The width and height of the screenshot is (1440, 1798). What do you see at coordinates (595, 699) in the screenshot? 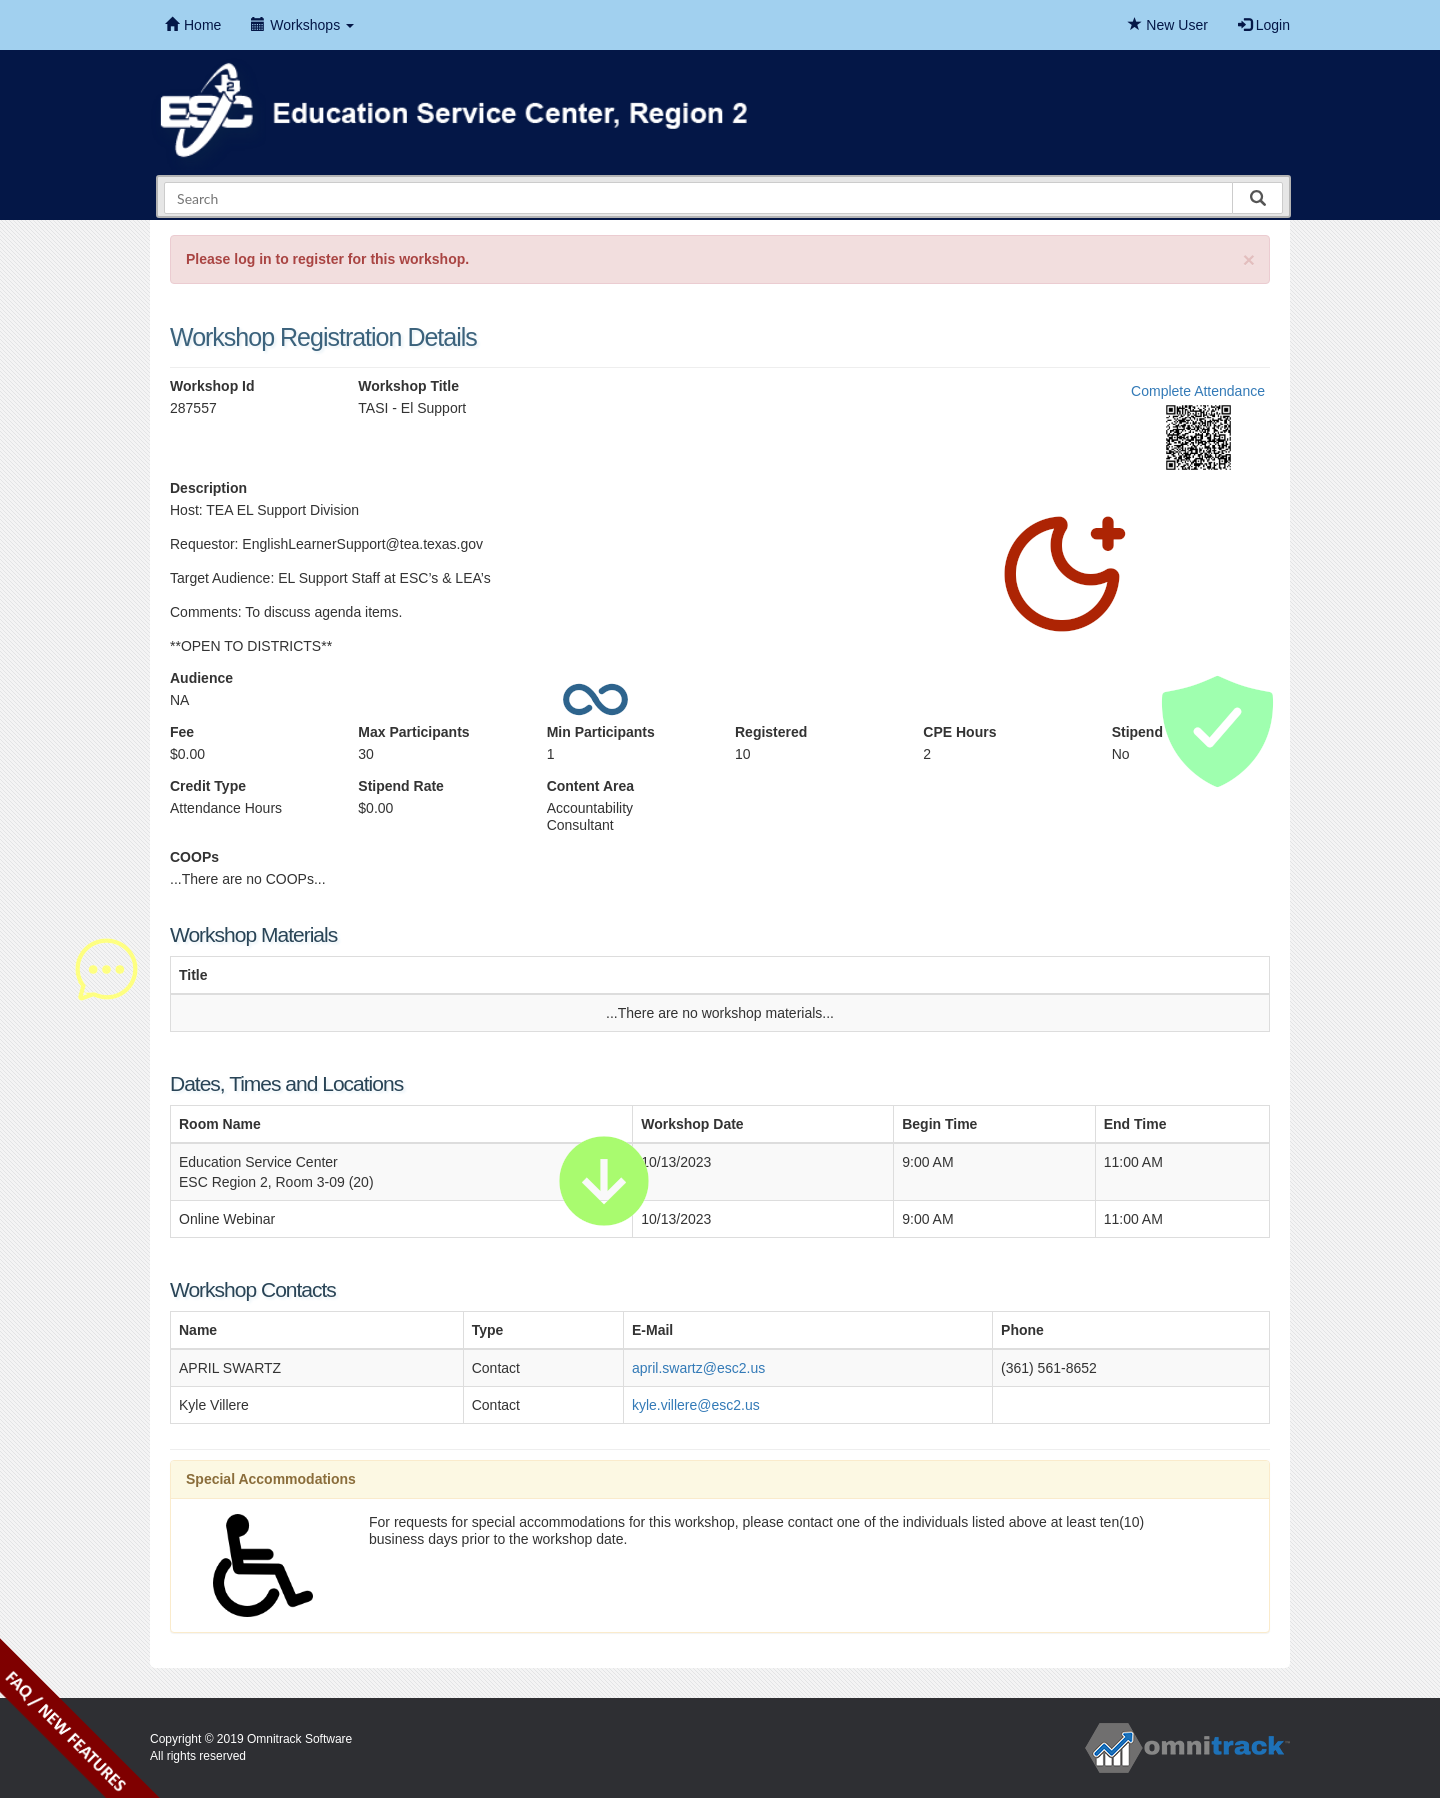
I see `enable infinite scroll or looping` at bounding box center [595, 699].